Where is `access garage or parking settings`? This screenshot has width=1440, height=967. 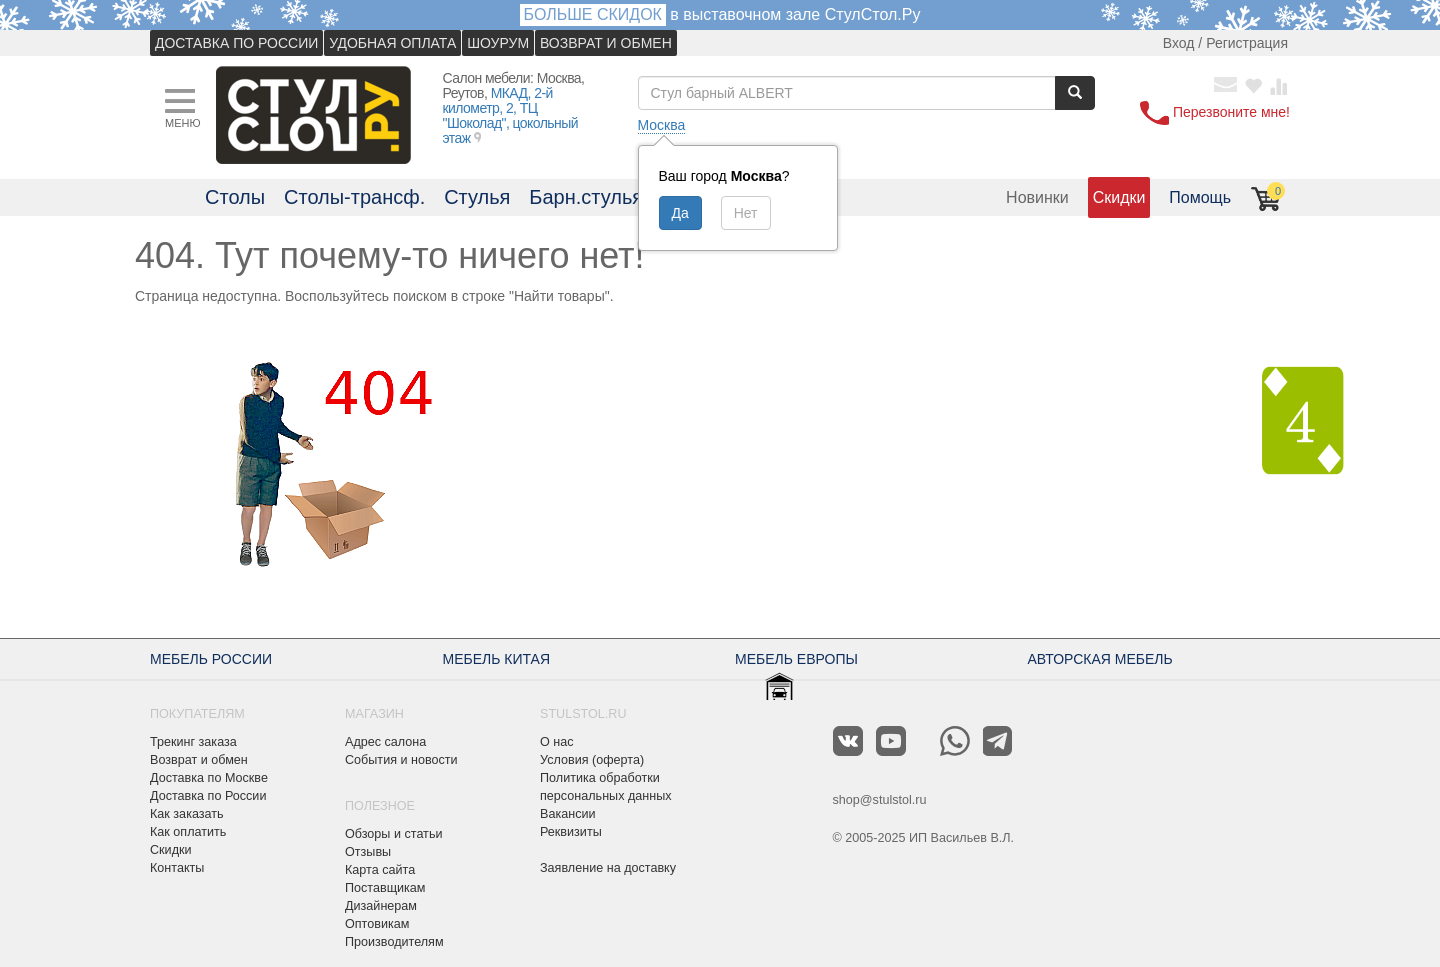
access garage or parking settings is located at coordinates (779, 685).